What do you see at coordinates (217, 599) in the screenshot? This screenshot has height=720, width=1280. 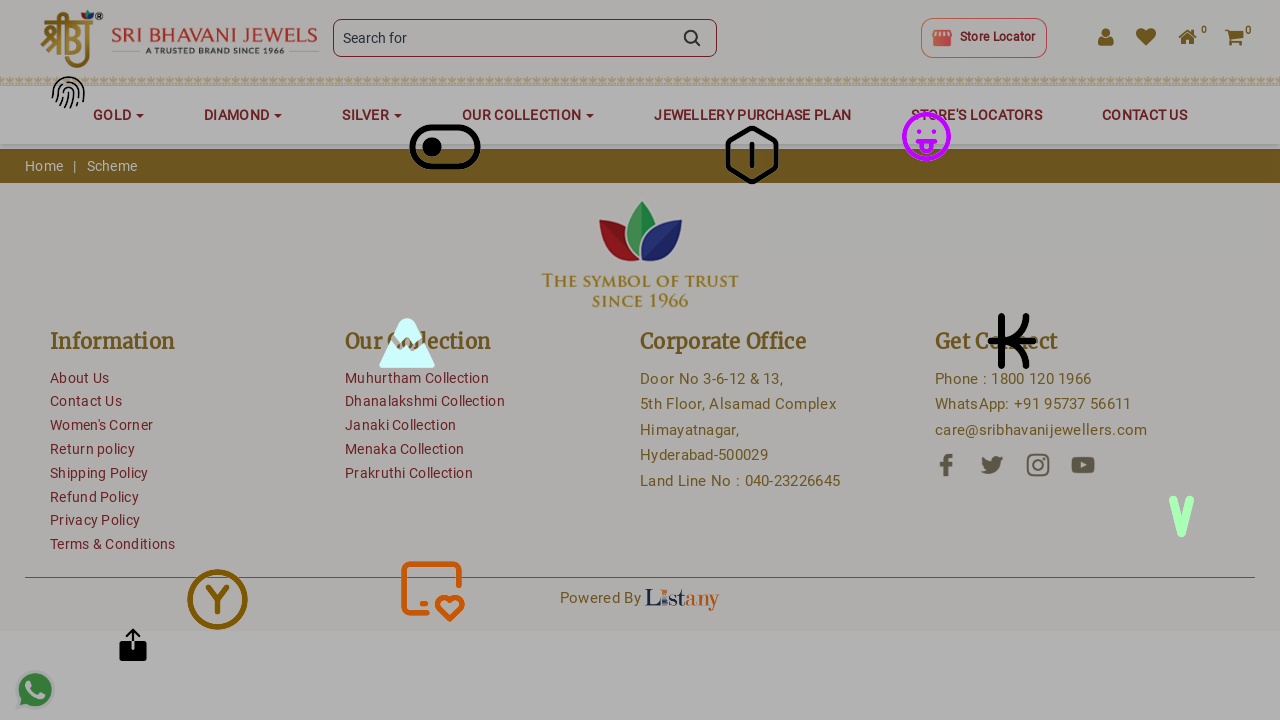 I see `xbox controller Y button indicator` at bounding box center [217, 599].